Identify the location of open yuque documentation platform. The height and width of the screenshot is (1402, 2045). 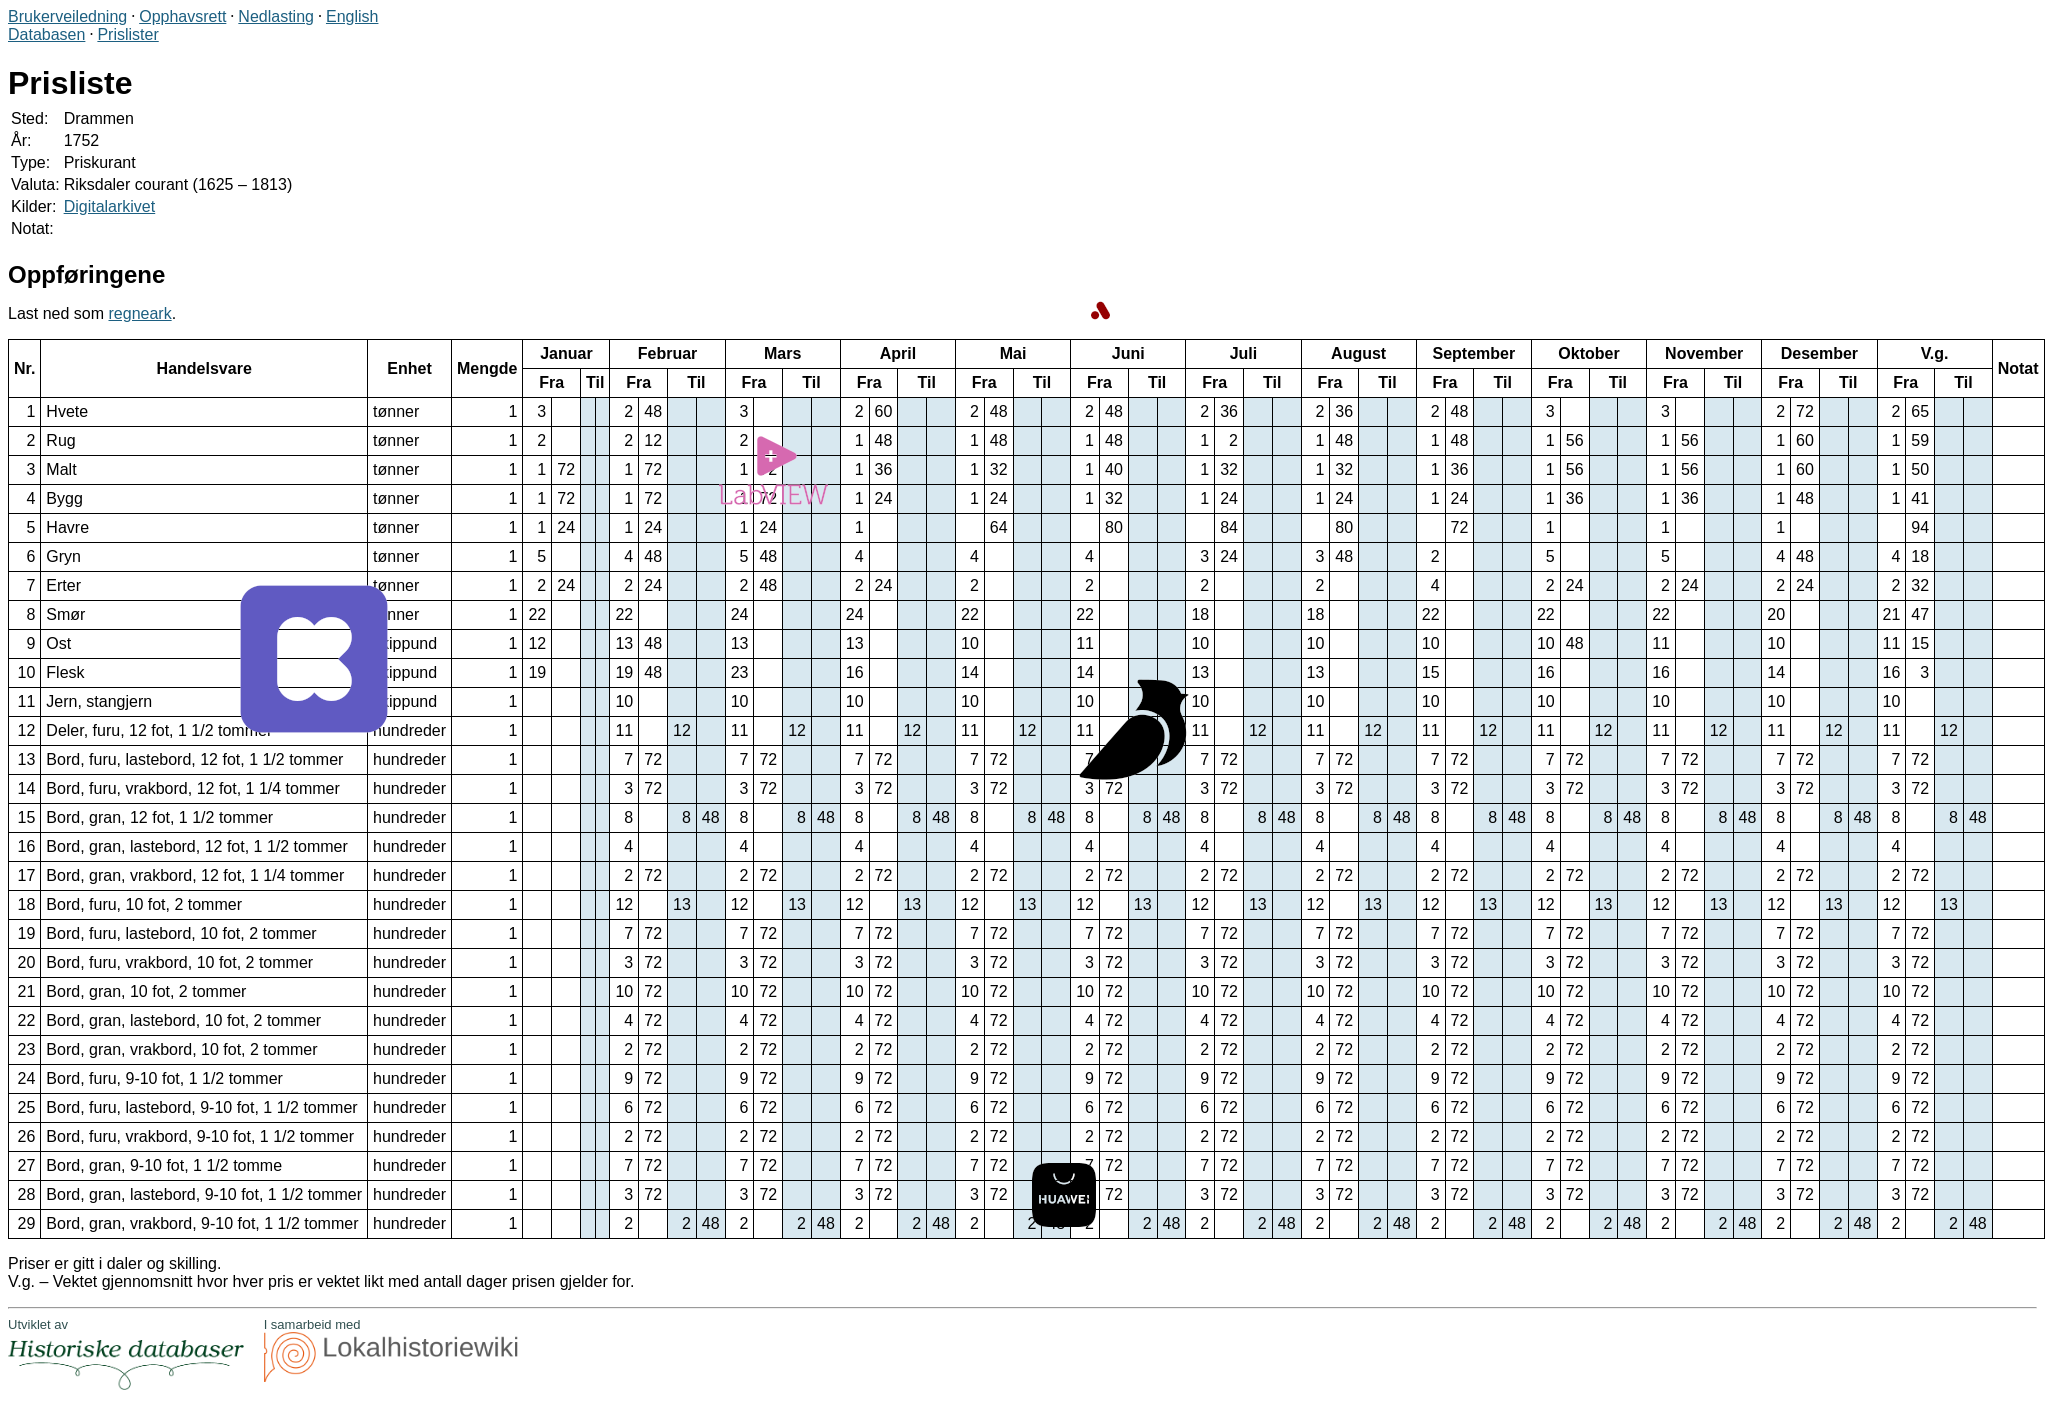
(1134, 727).